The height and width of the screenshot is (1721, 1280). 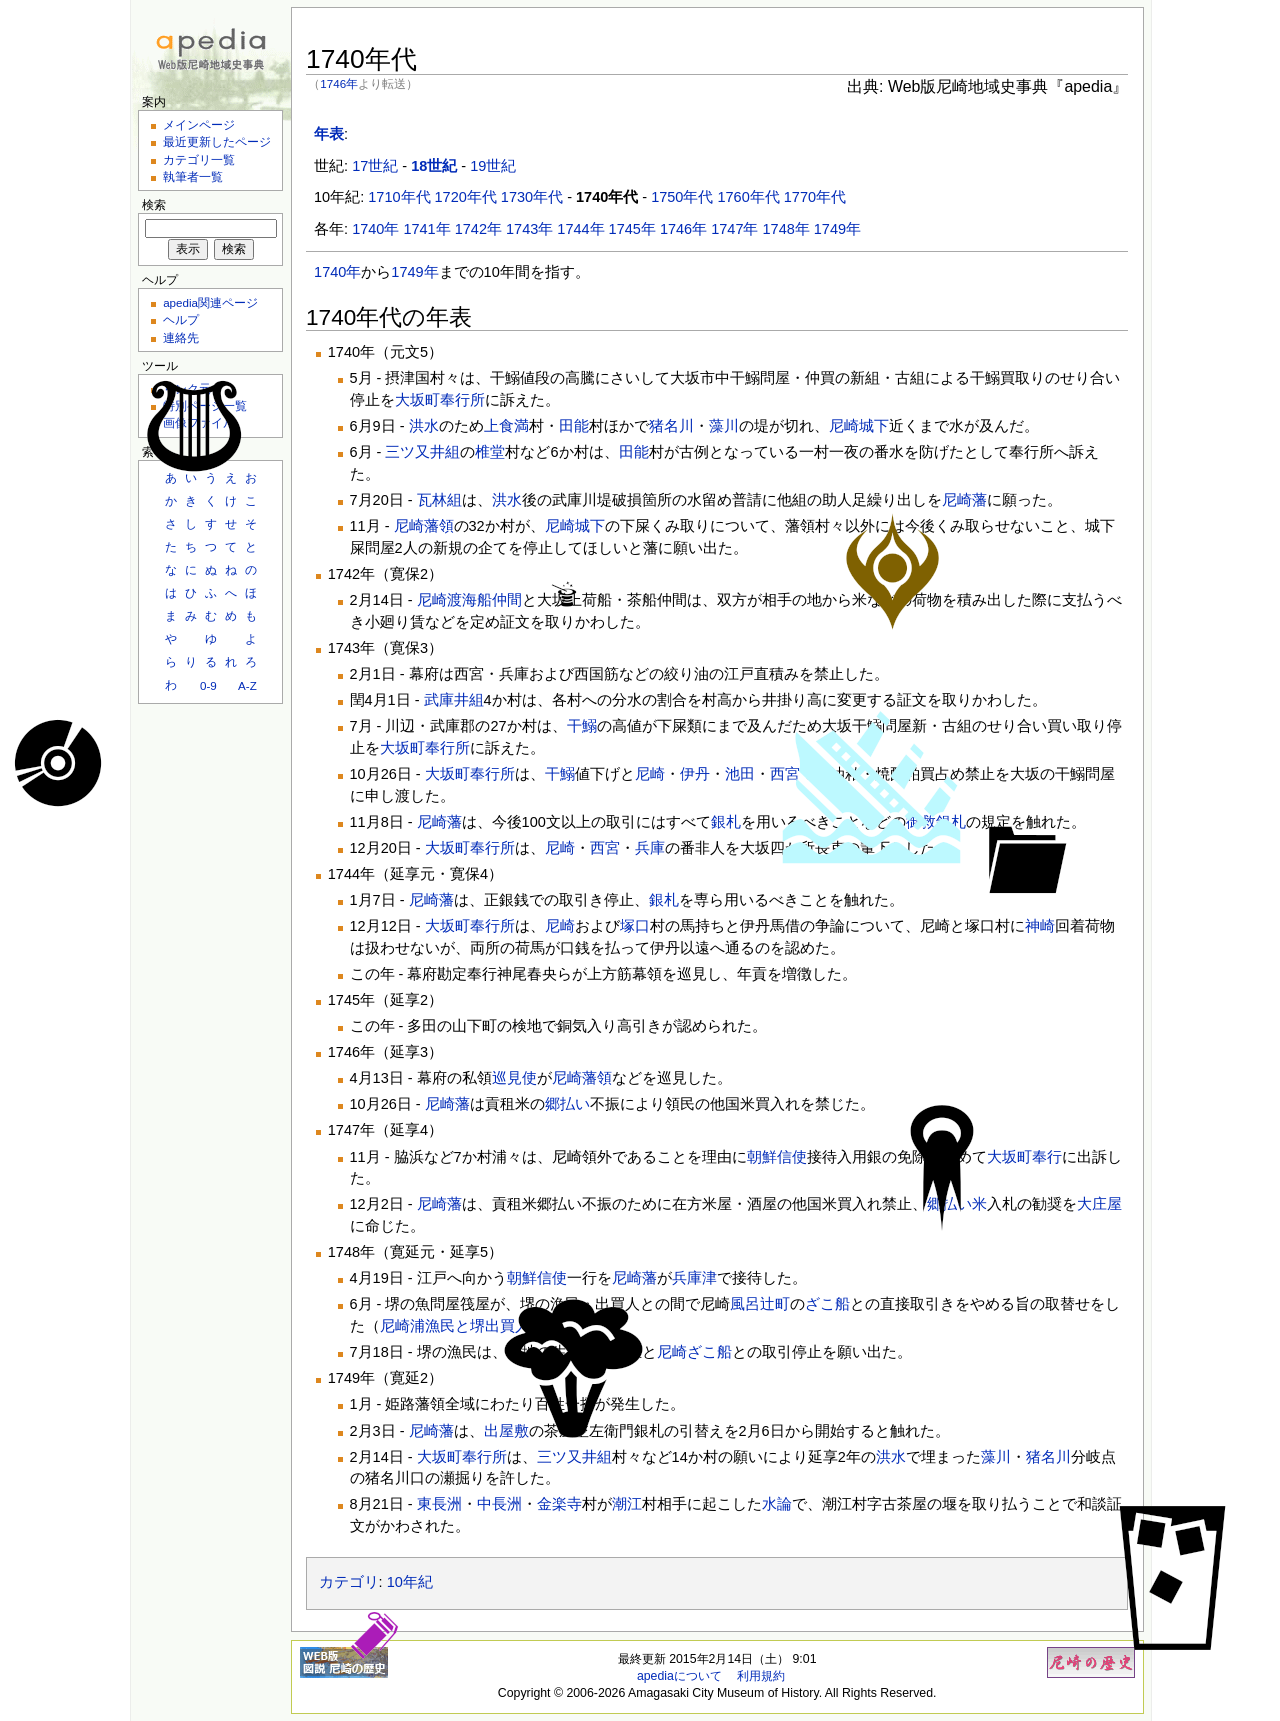 What do you see at coordinates (194, 424) in the screenshot?
I see `access music or audio features` at bounding box center [194, 424].